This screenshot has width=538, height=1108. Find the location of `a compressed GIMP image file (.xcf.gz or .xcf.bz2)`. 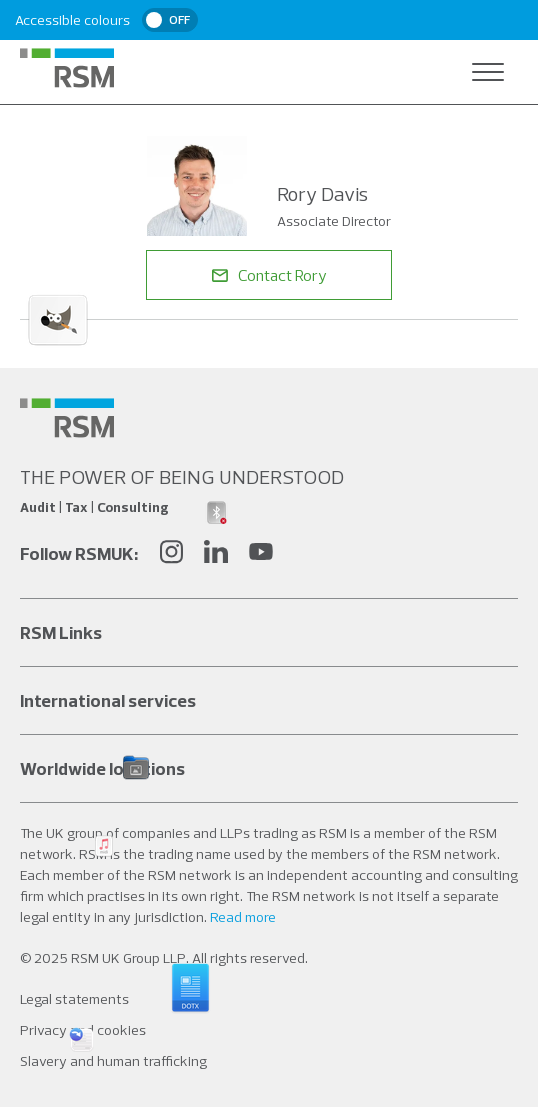

a compressed GIMP image file (.xcf.gz or .xcf.bz2) is located at coordinates (58, 318).